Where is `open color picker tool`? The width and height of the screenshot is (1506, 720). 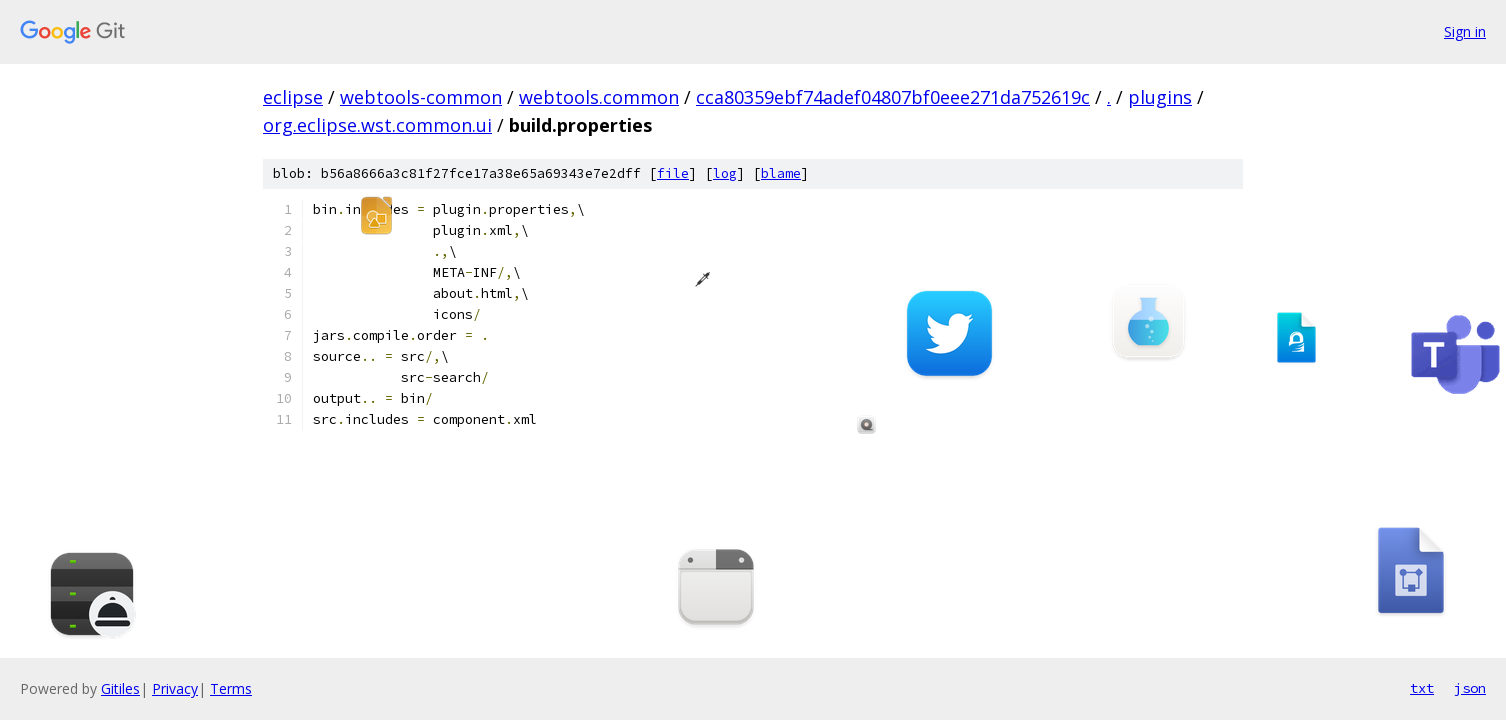 open color picker tool is located at coordinates (702, 279).